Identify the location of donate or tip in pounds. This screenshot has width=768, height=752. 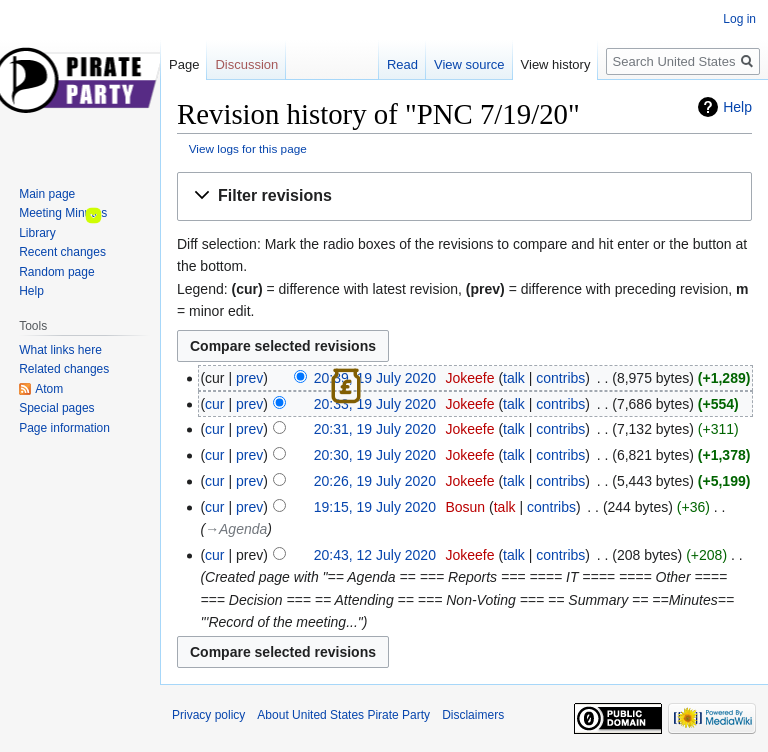
(346, 385).